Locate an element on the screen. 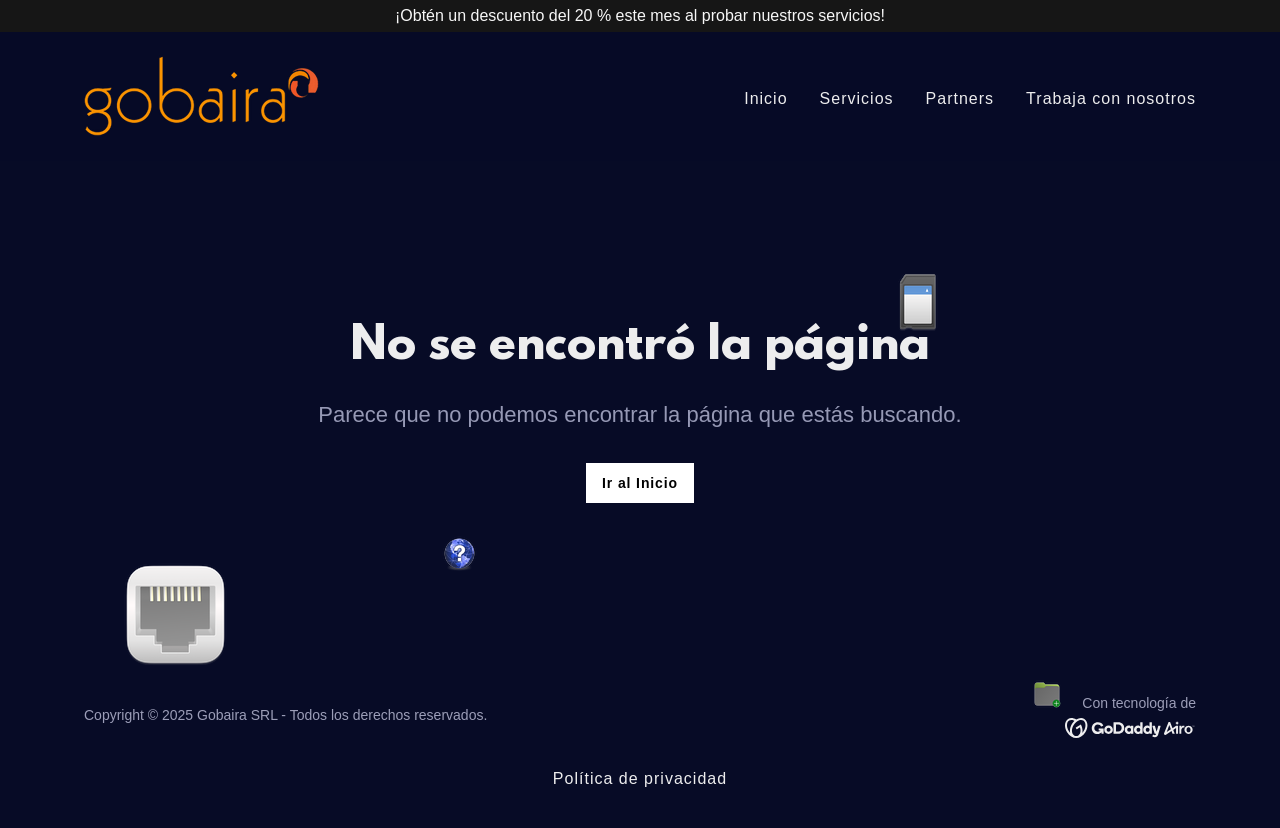 This screenshot has height=828, width=1280. connect to a network or server is located at coordinates (459, 553).